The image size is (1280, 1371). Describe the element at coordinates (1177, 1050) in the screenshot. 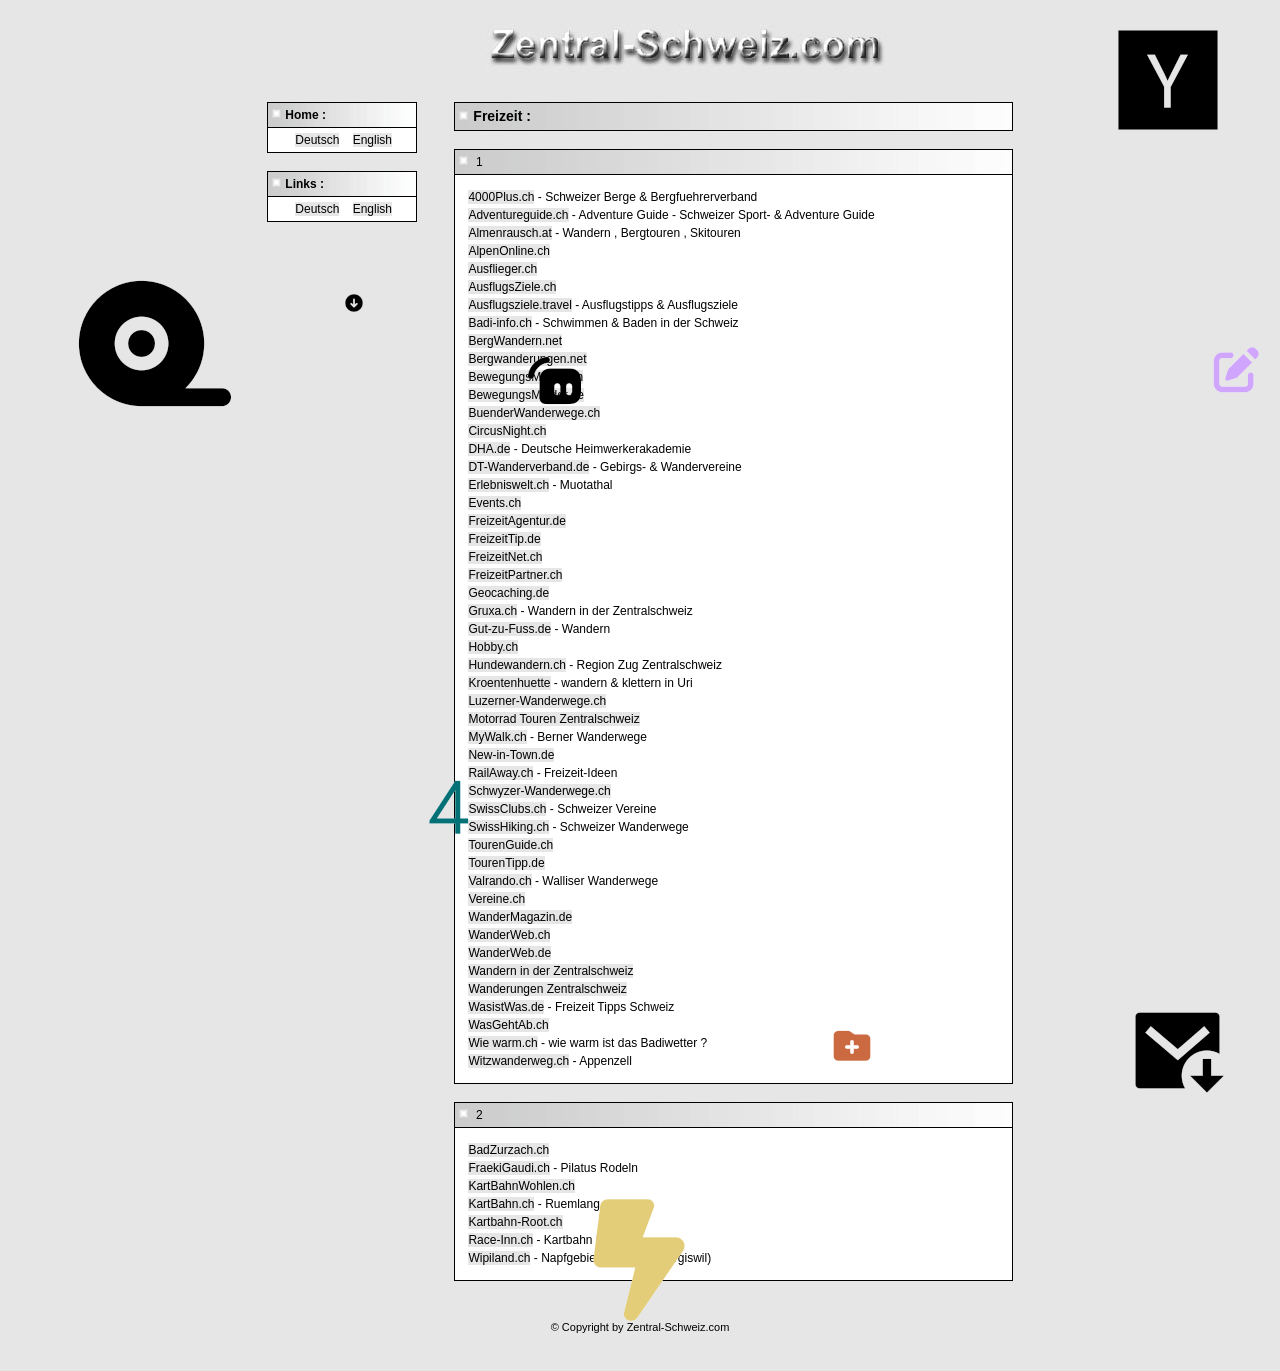

I see `download email or message attachment` at that location.